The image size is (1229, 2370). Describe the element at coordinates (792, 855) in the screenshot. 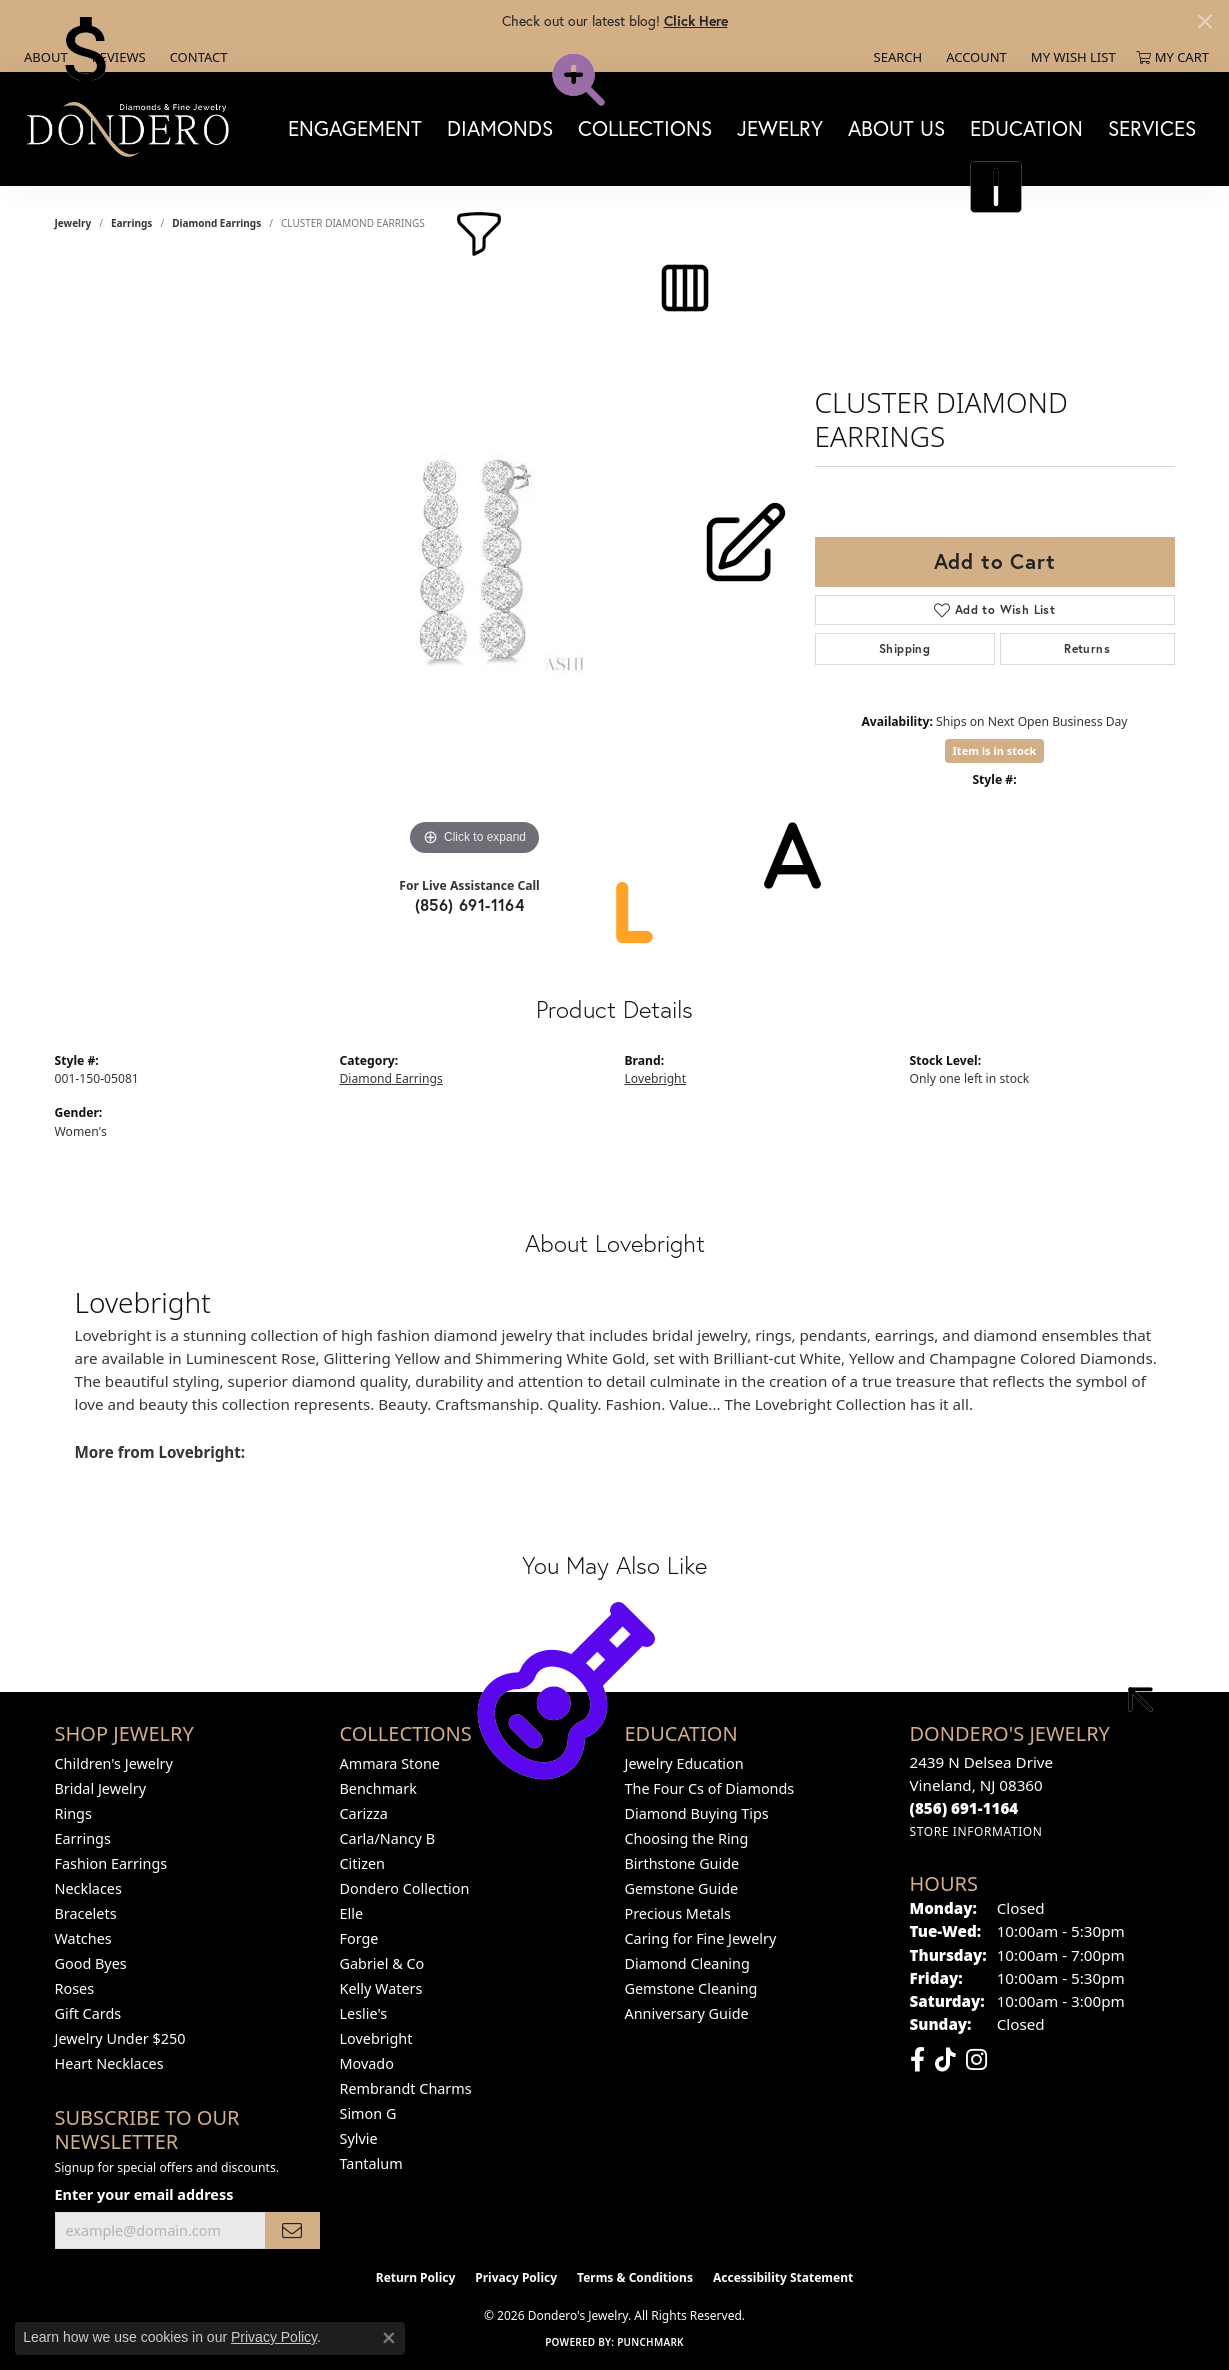

I see `indicates text formatting or font options` at that location.